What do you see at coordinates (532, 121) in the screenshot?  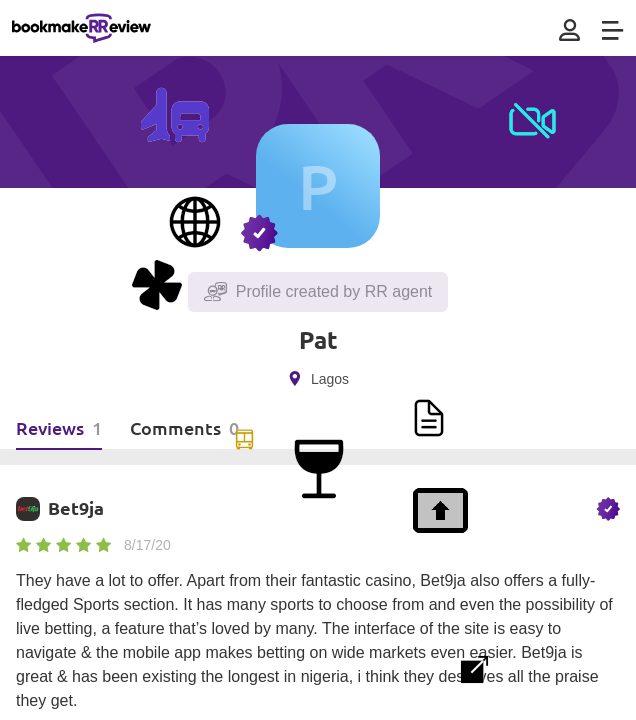 I see `turn off camera or disable video` at bounding box center [532, 121].